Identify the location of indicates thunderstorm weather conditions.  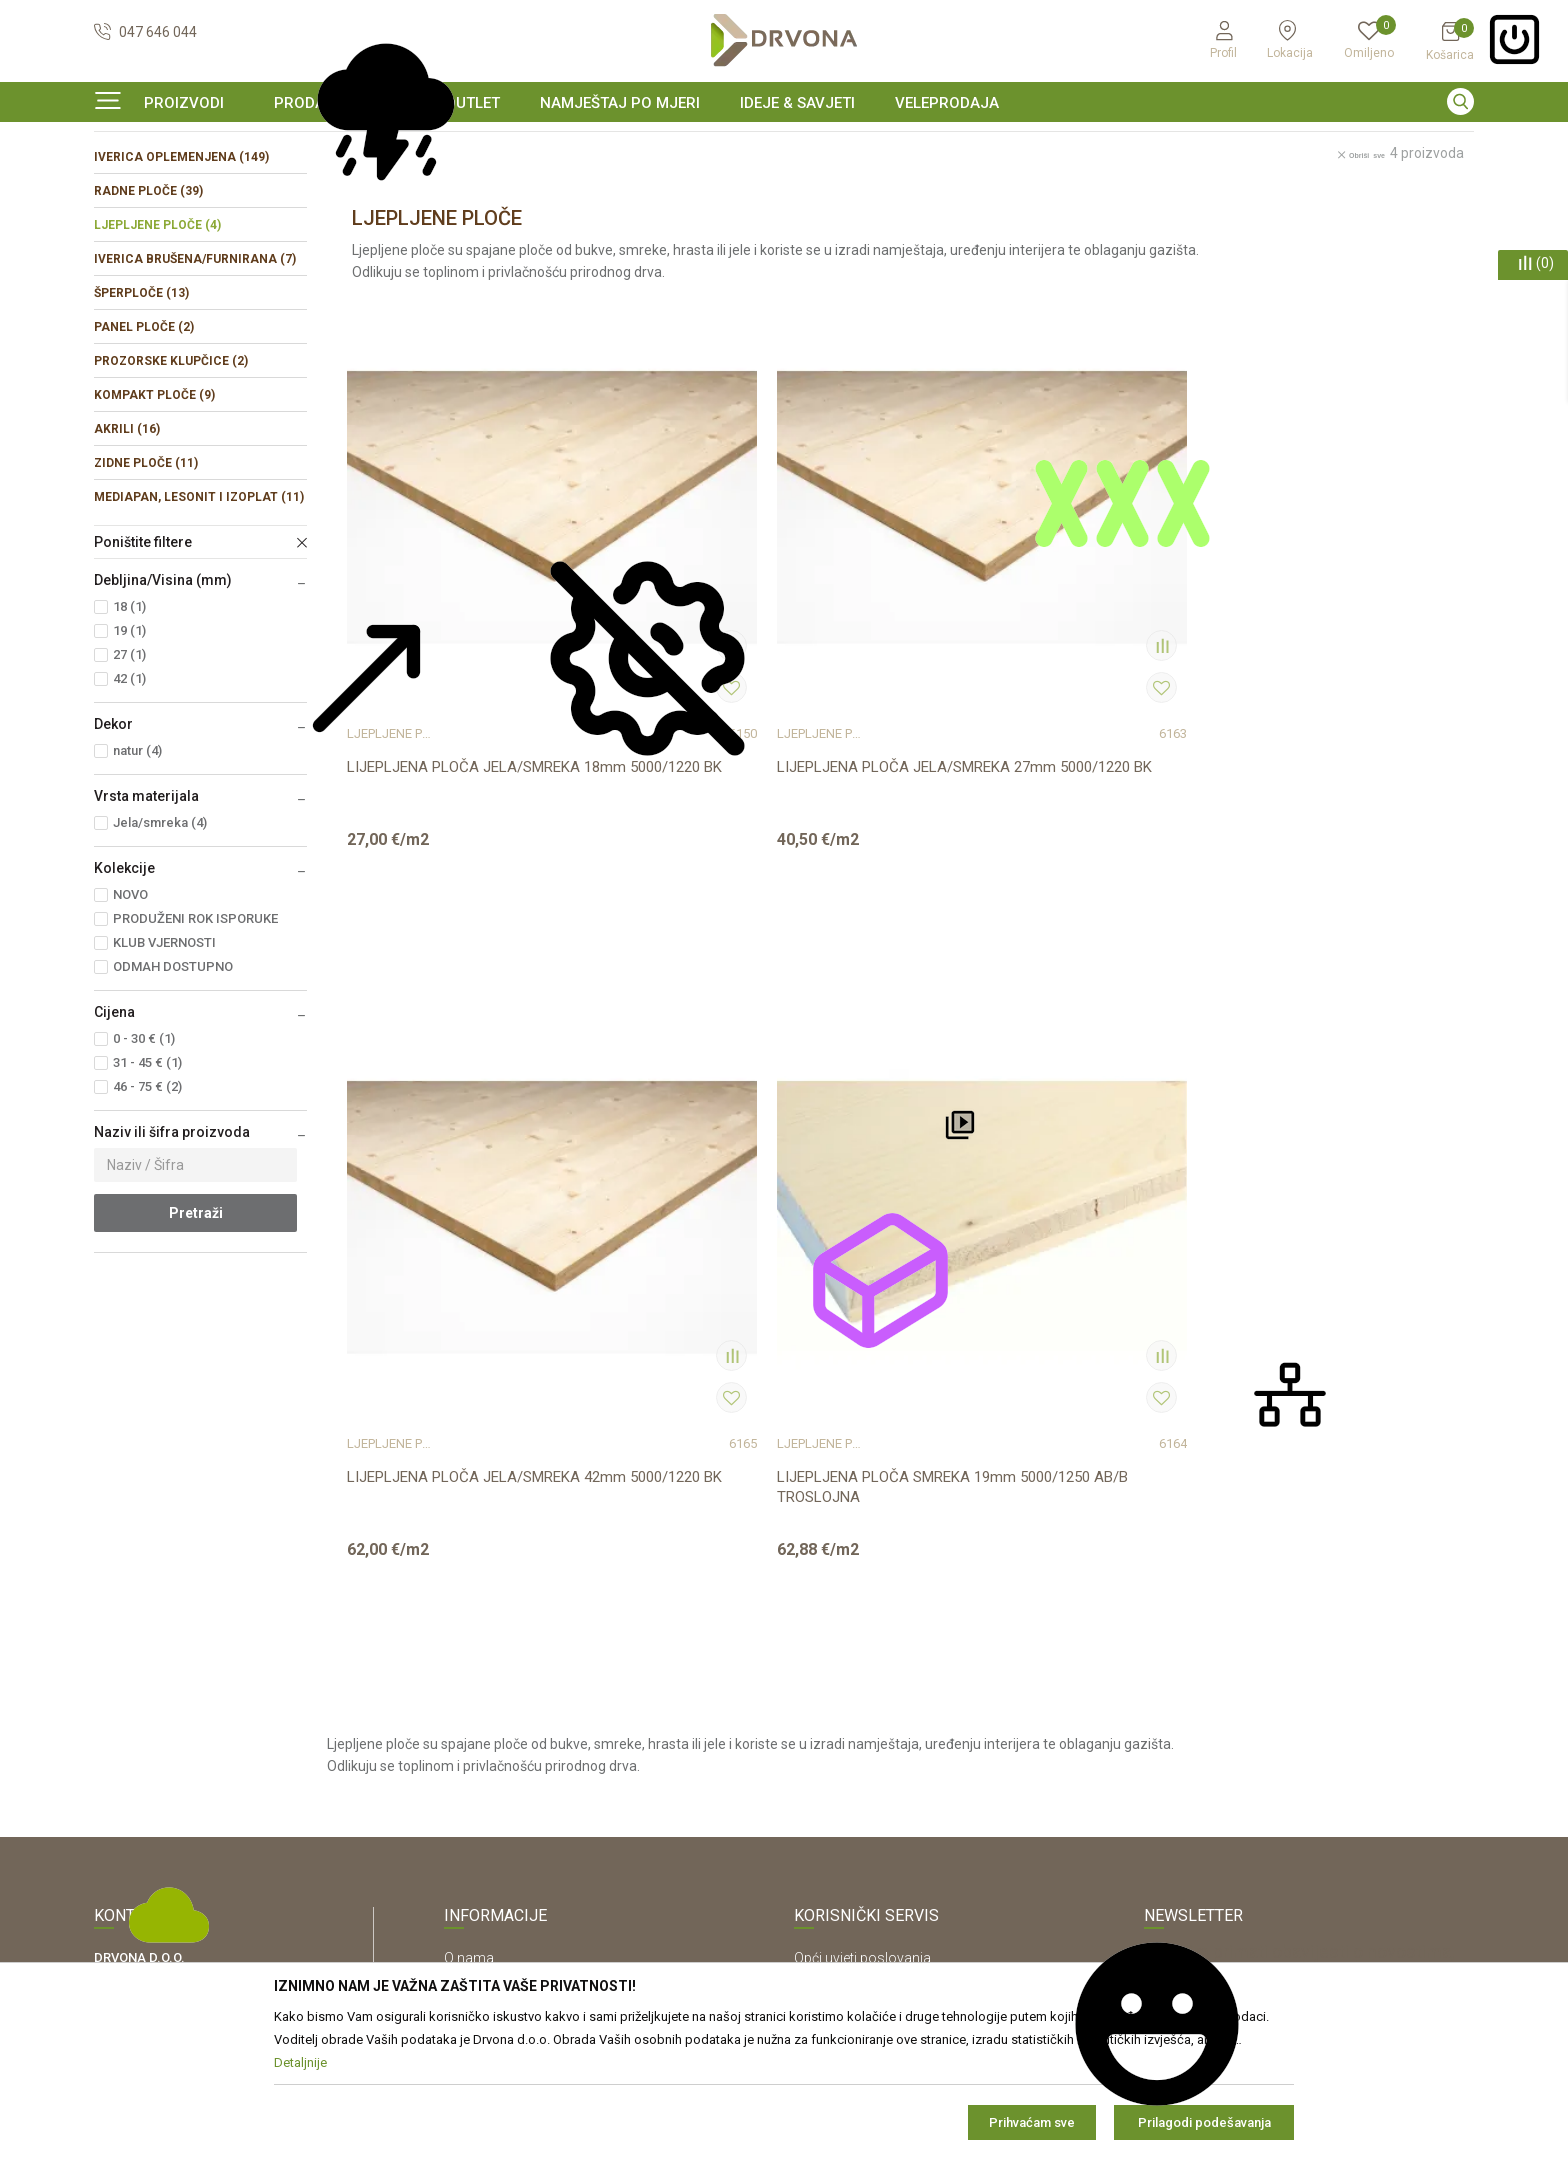
(386, 112).